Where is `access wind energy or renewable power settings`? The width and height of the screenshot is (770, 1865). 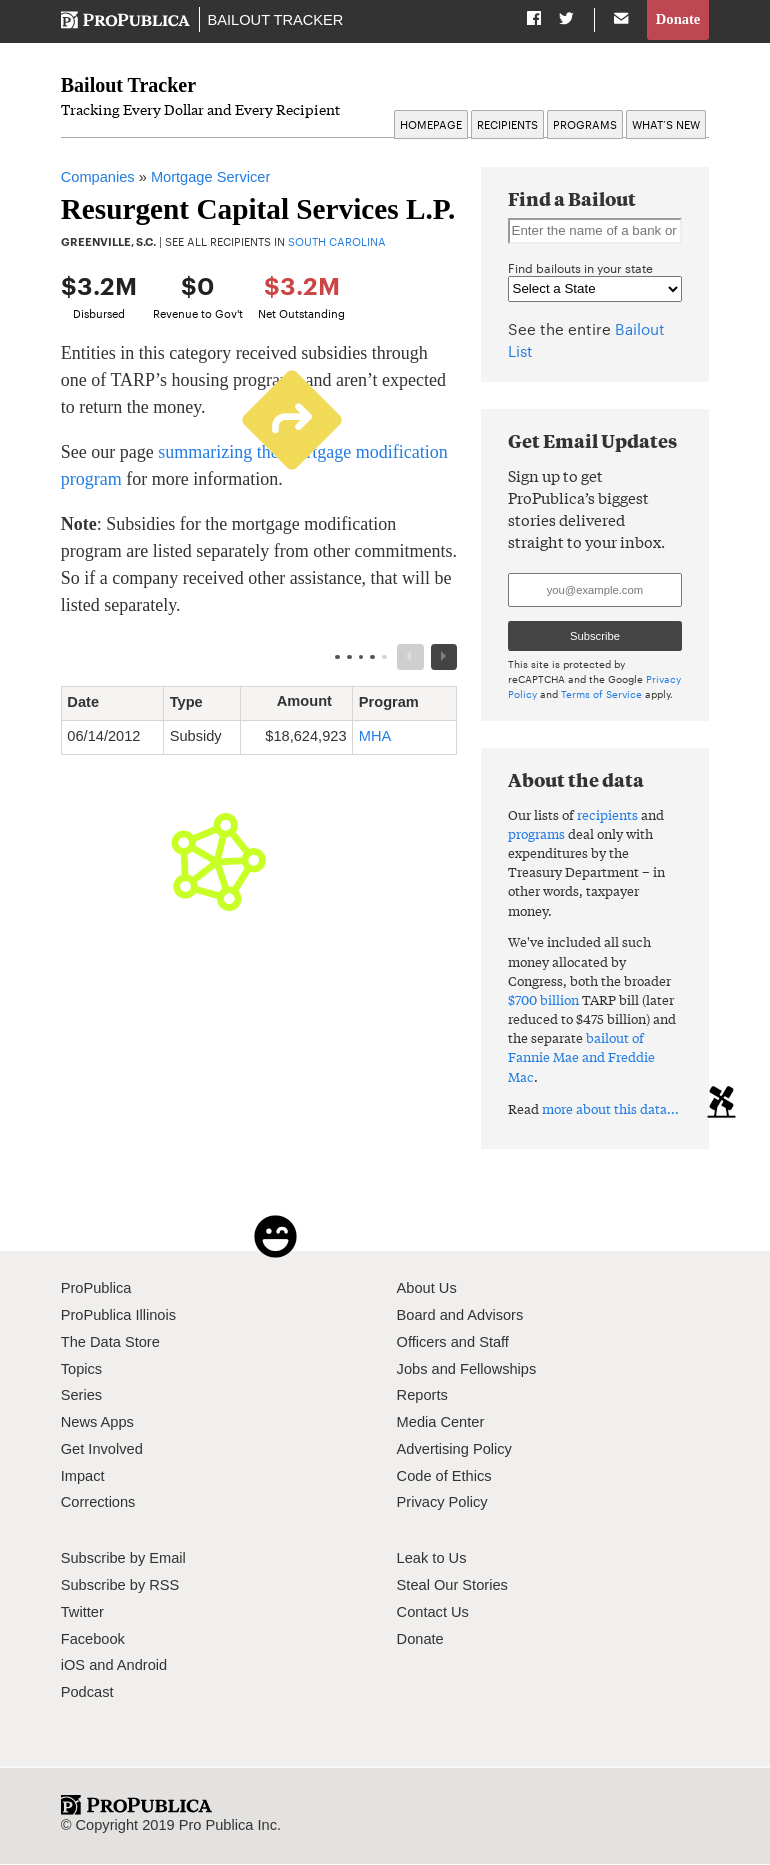
access wind energy or renewable power settings is located at coordinates (721, 1102).